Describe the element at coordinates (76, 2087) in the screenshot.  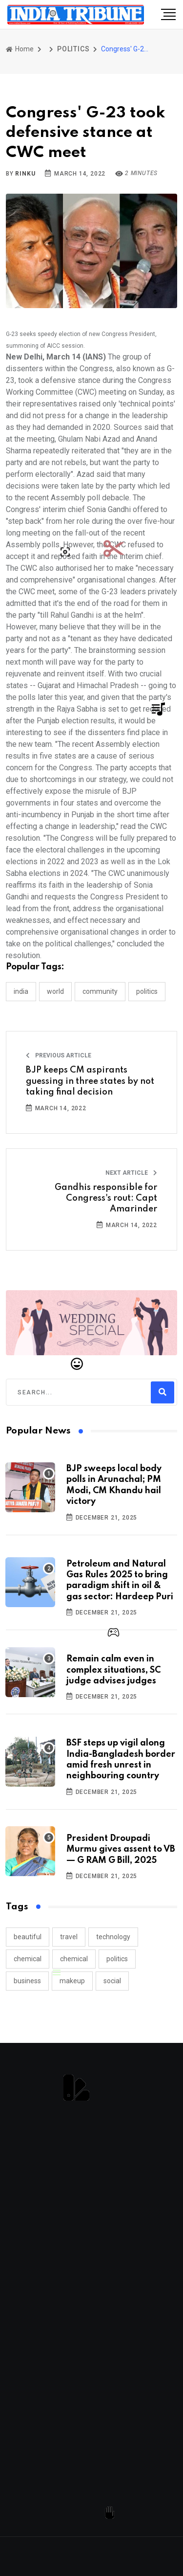
I see `open color picker or palette options` at that location.